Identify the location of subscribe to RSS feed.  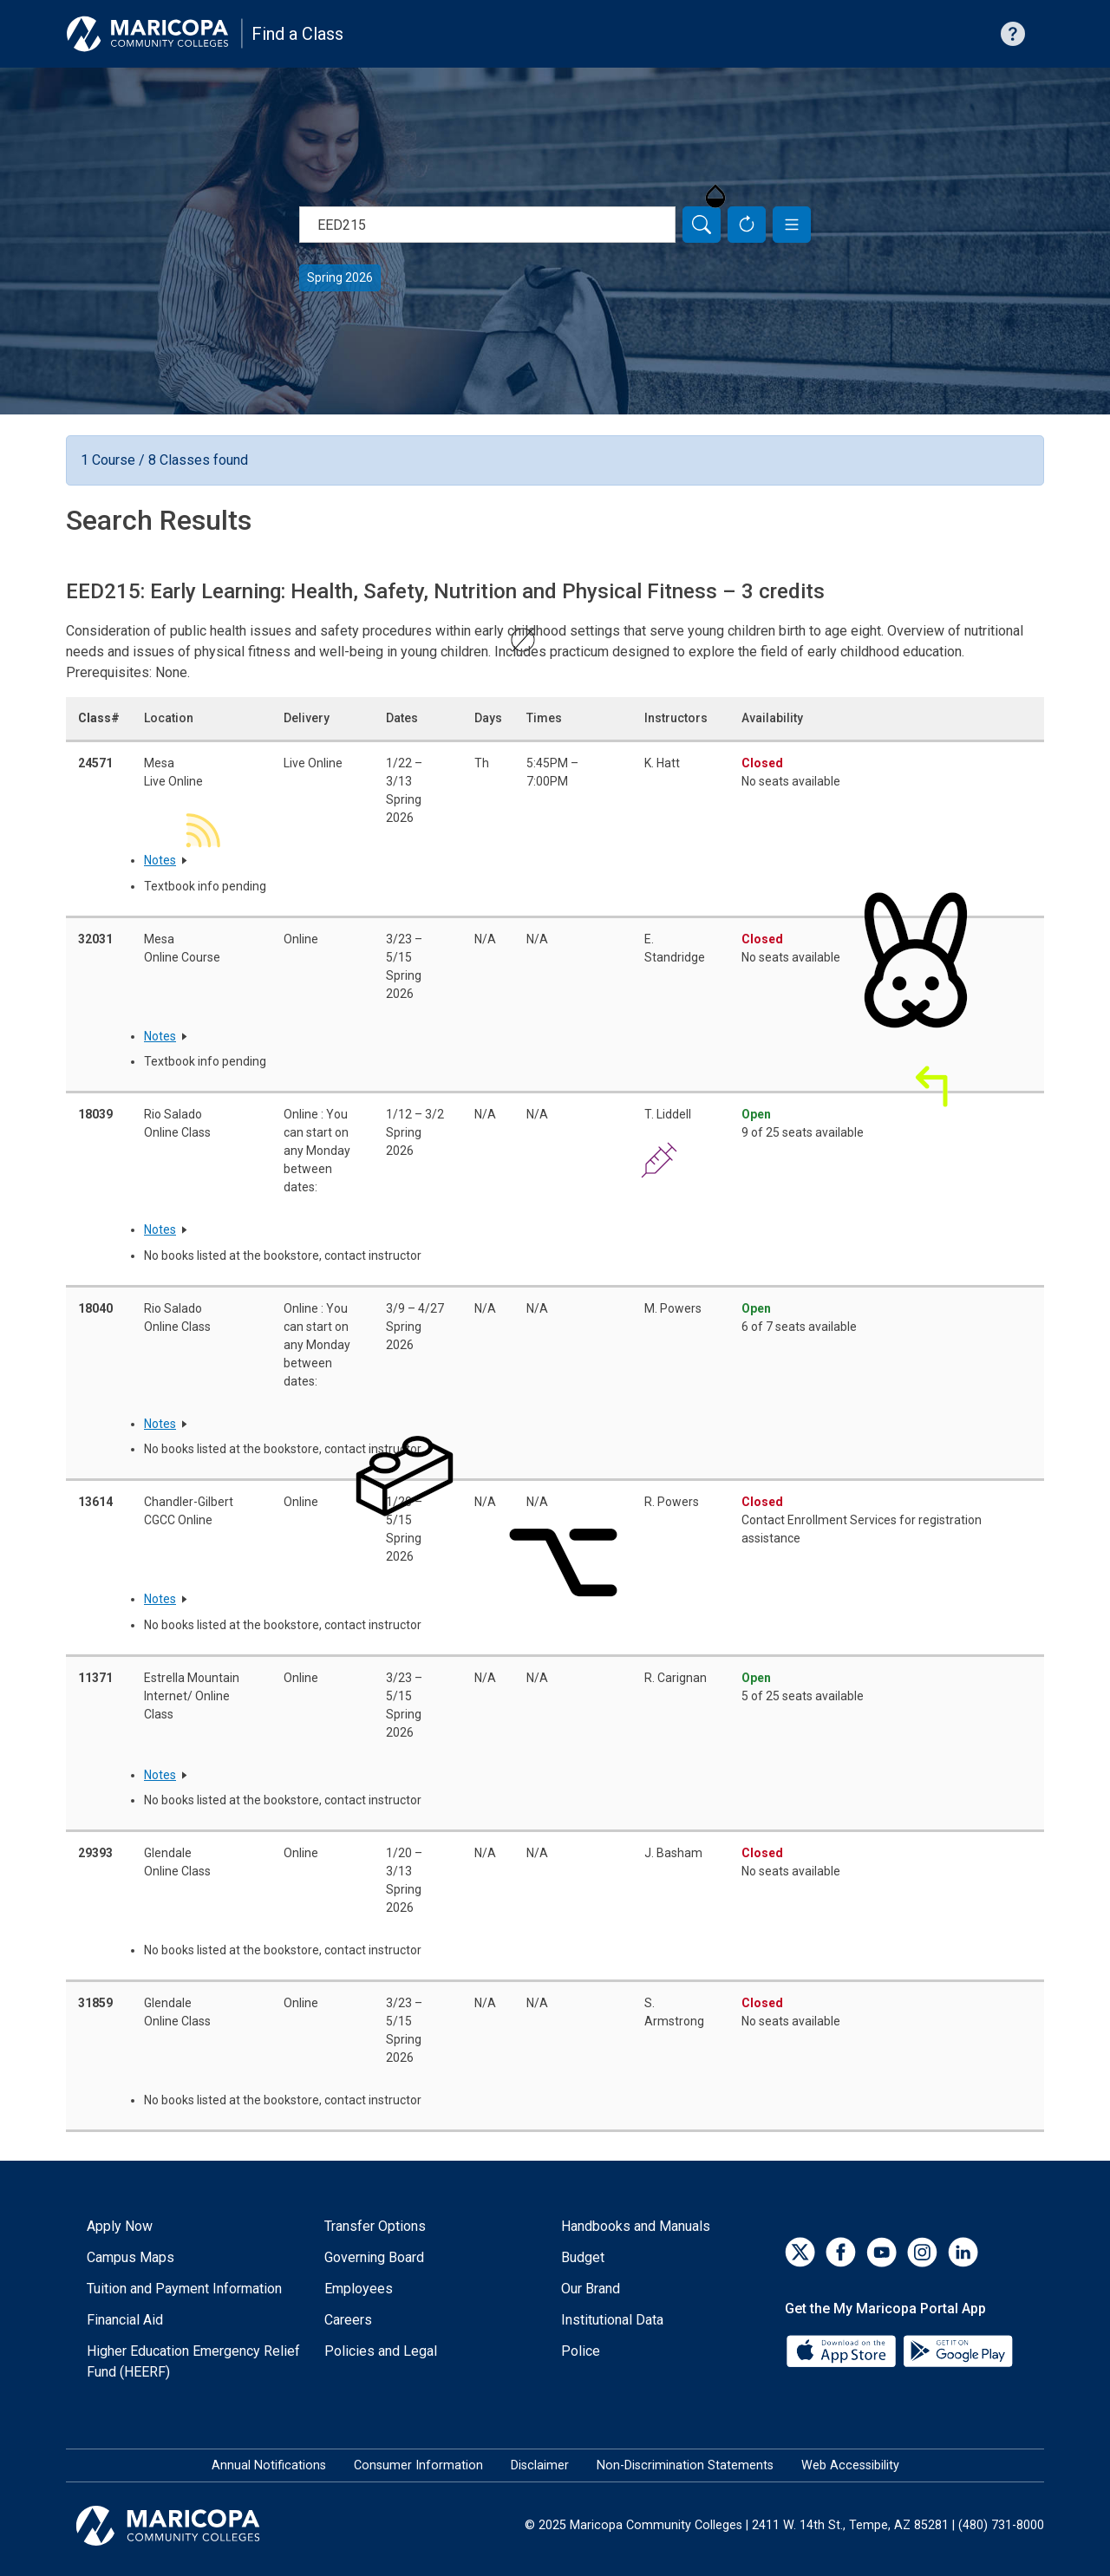
(201, 831).